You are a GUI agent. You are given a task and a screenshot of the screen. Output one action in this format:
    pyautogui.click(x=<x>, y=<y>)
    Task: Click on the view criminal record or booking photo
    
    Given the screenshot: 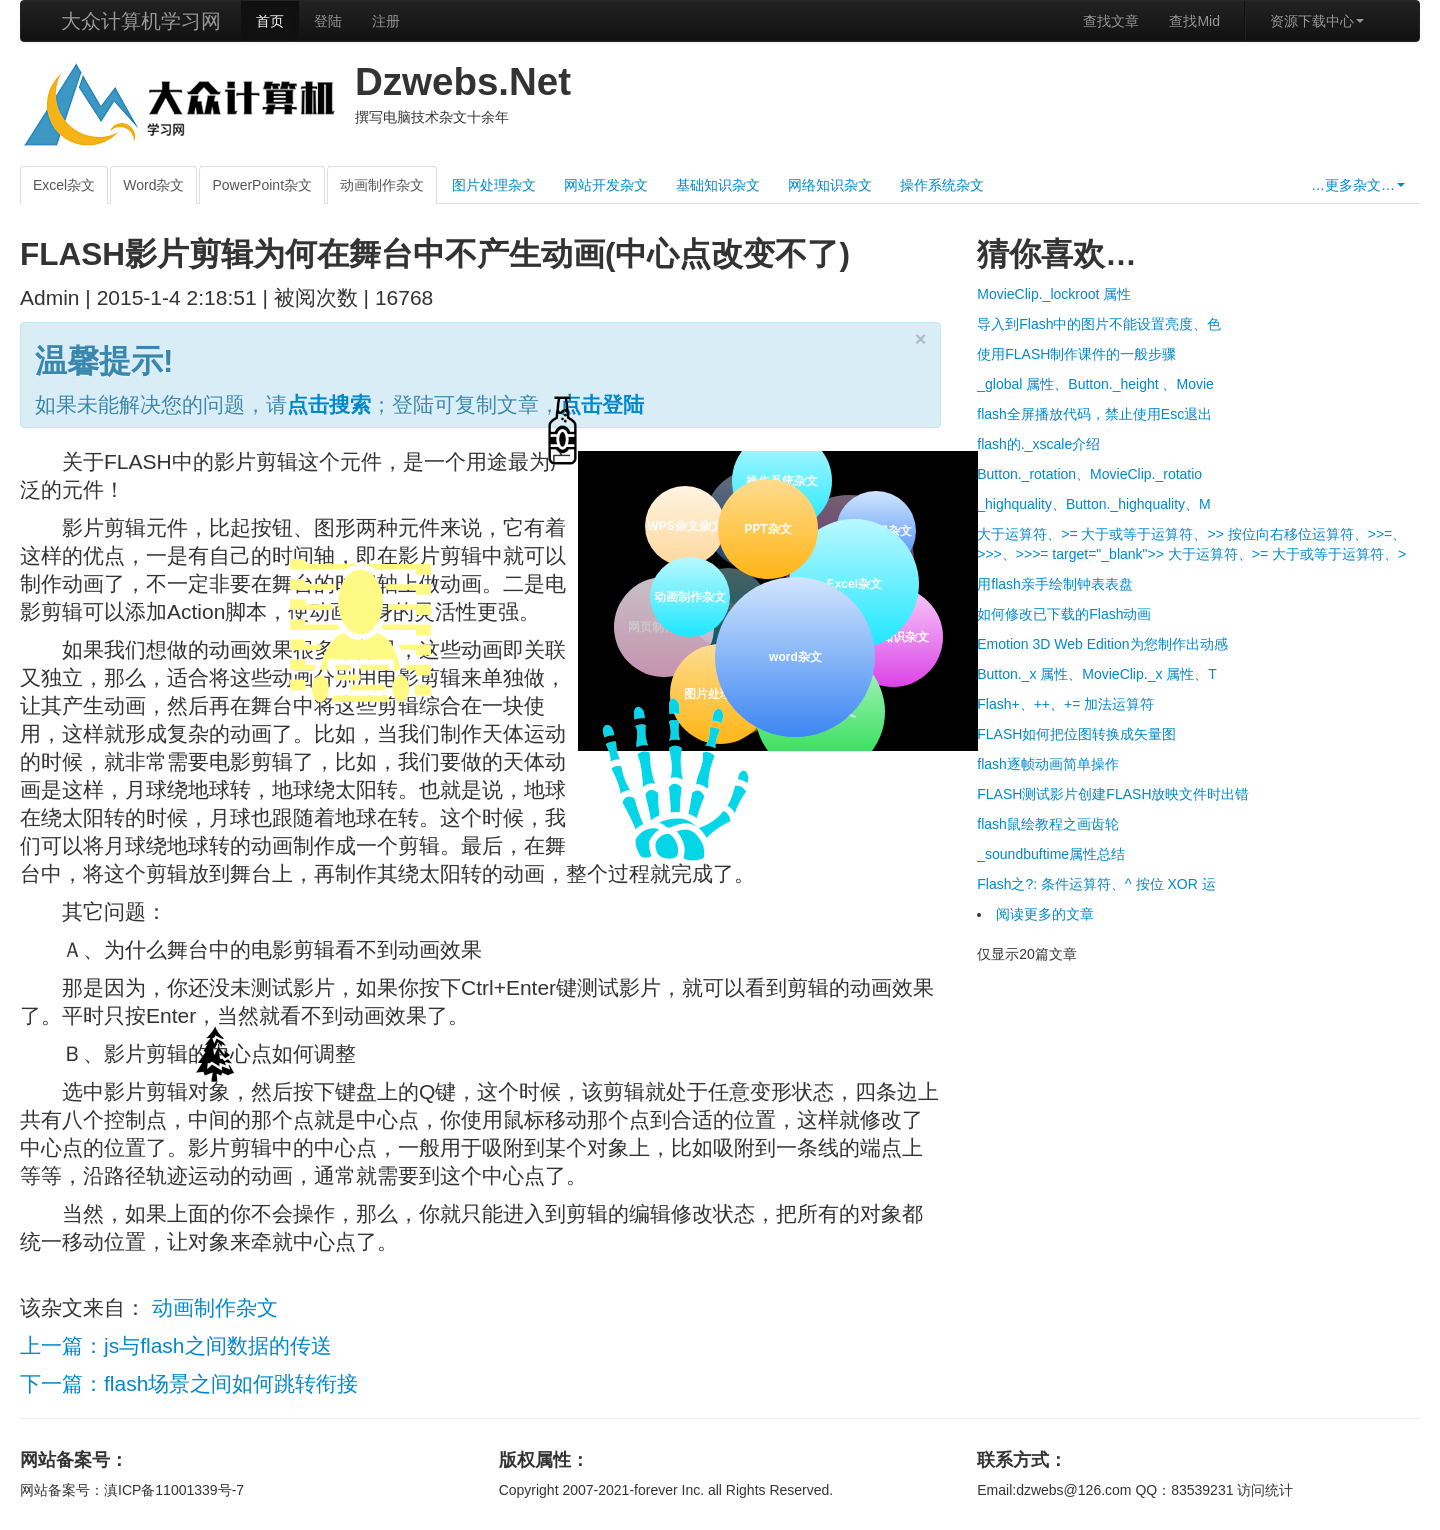 What is the action you would take?
    pyautogui.click(x=360, y=630)
    